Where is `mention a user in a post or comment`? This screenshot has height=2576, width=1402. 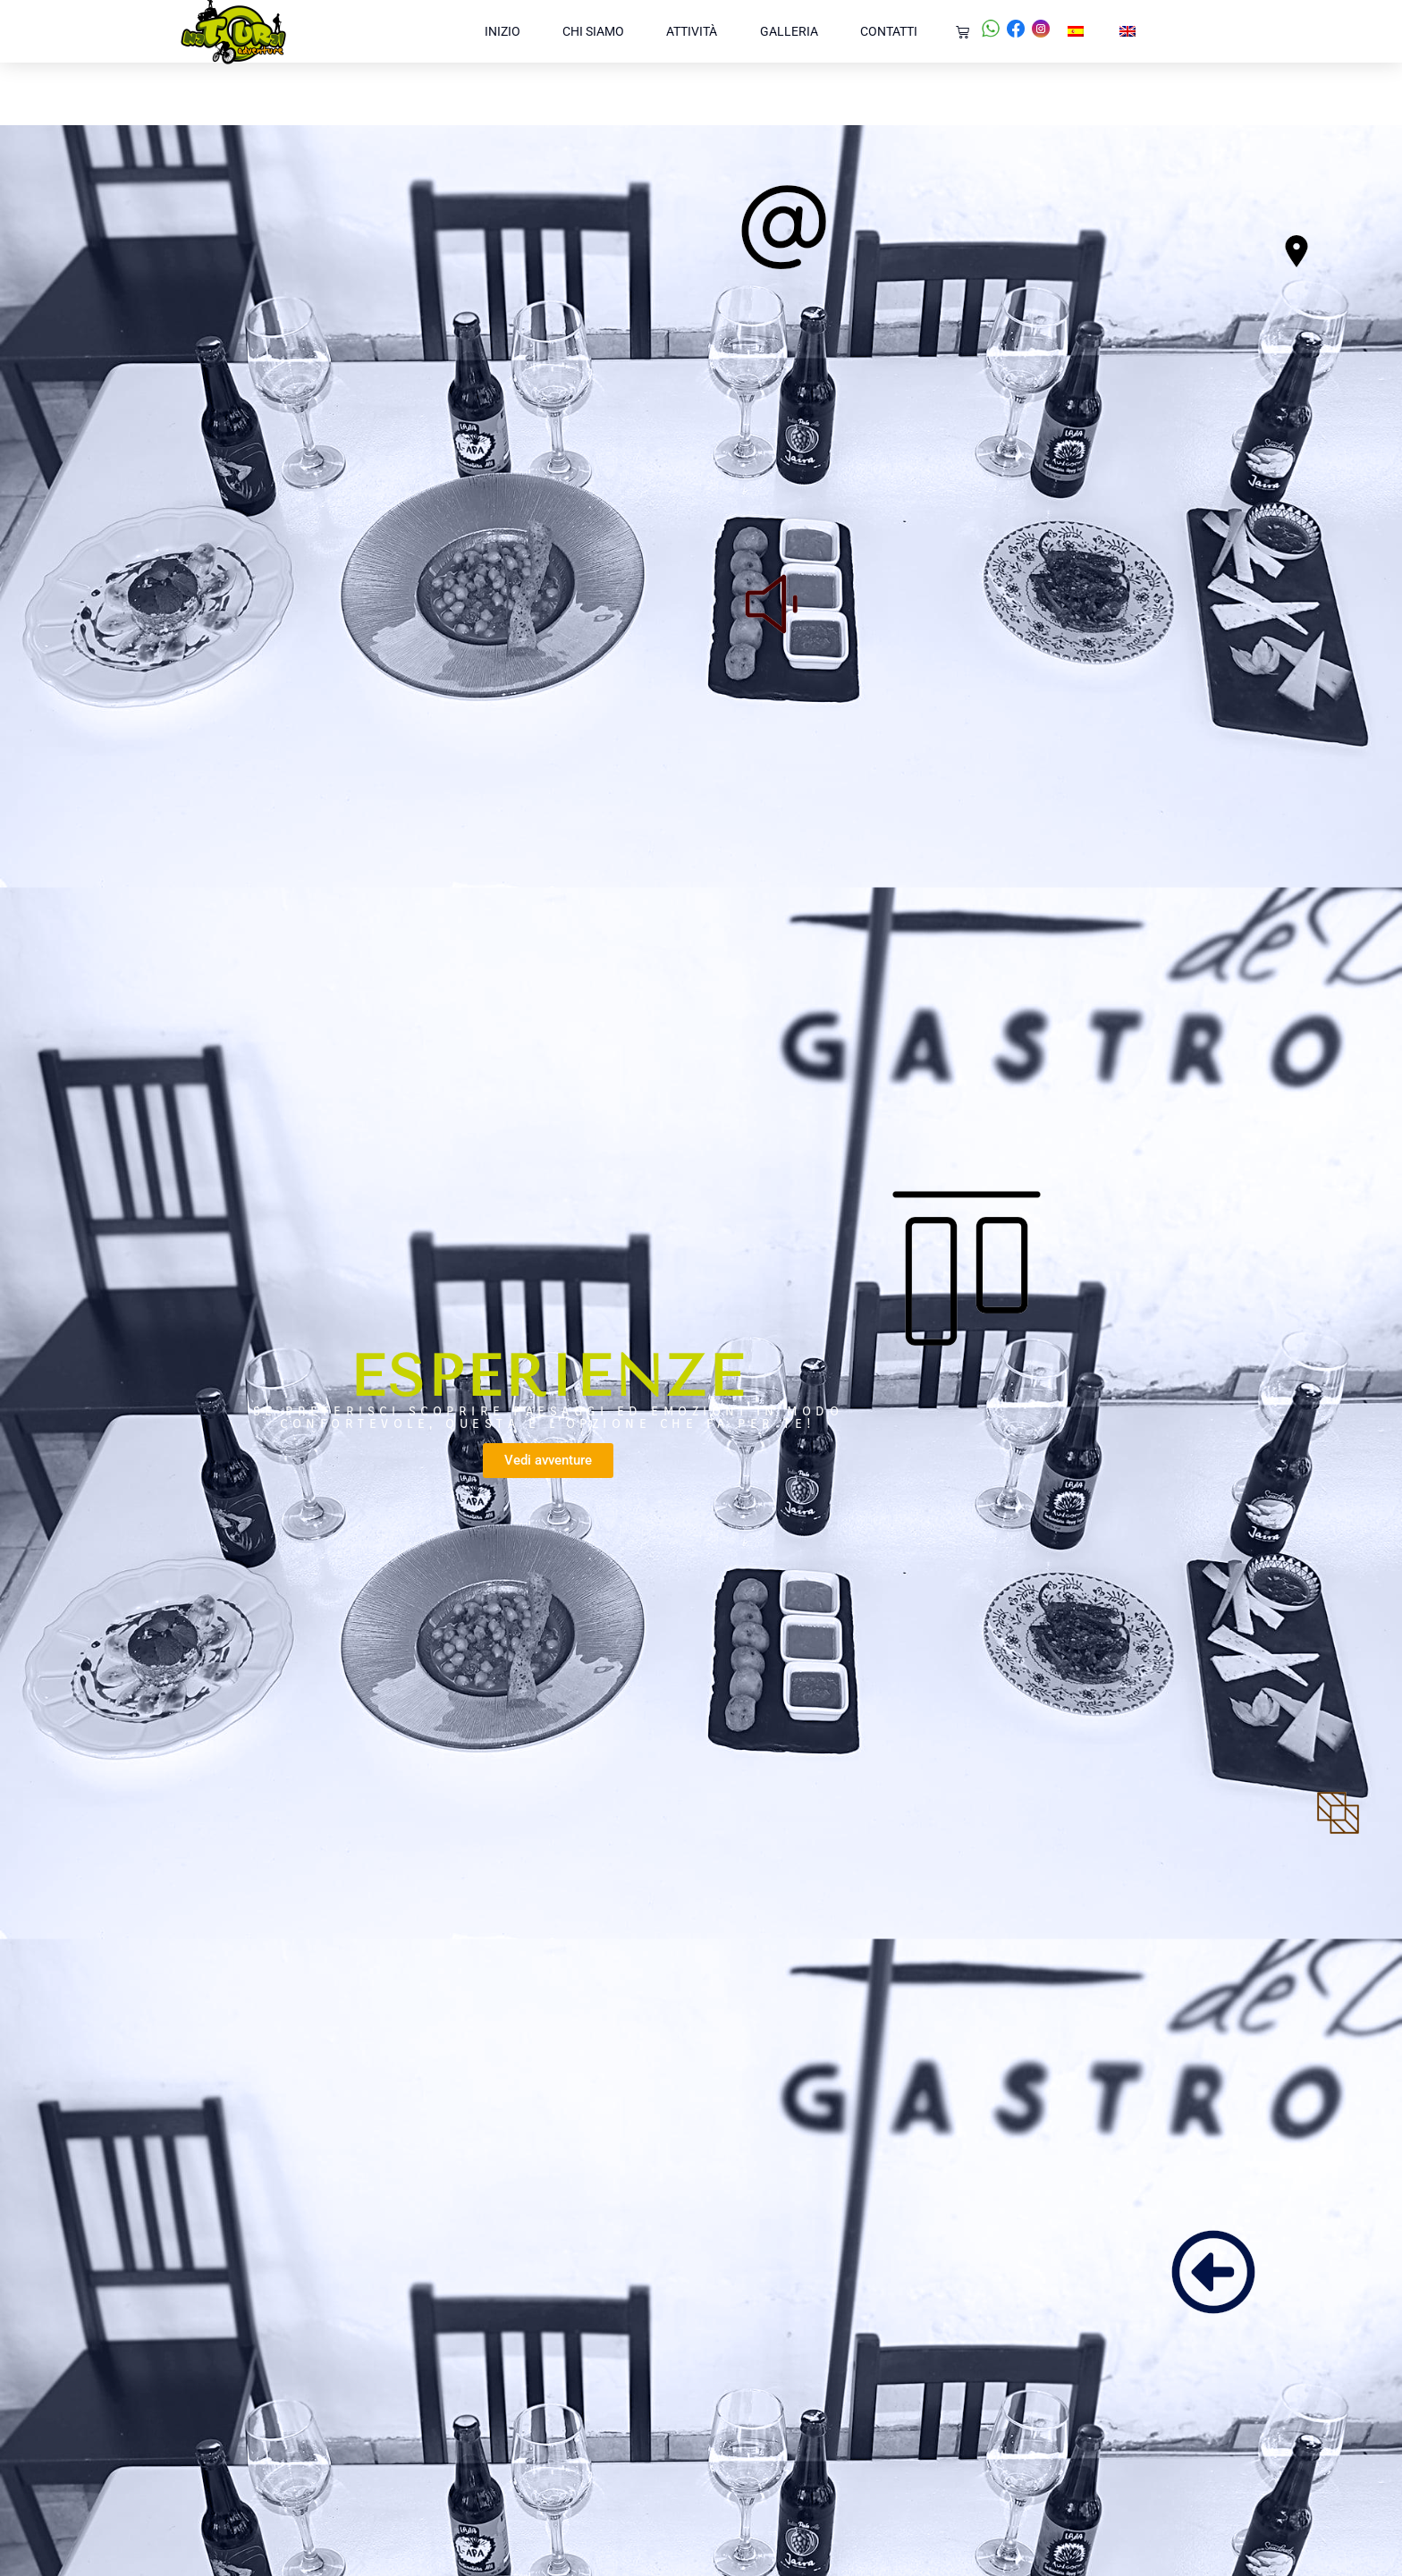
mention a user in a post or comment is located at coordinates (783, 227).